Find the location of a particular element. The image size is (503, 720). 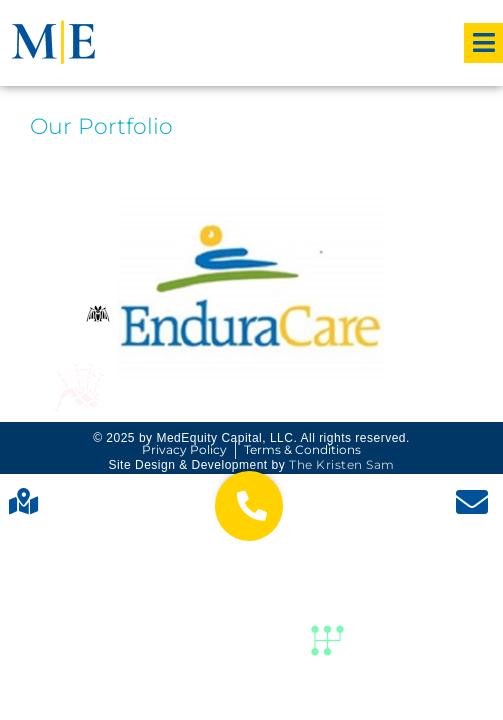

browse traditional or folk music instruments is located at coordinates (79, 388).